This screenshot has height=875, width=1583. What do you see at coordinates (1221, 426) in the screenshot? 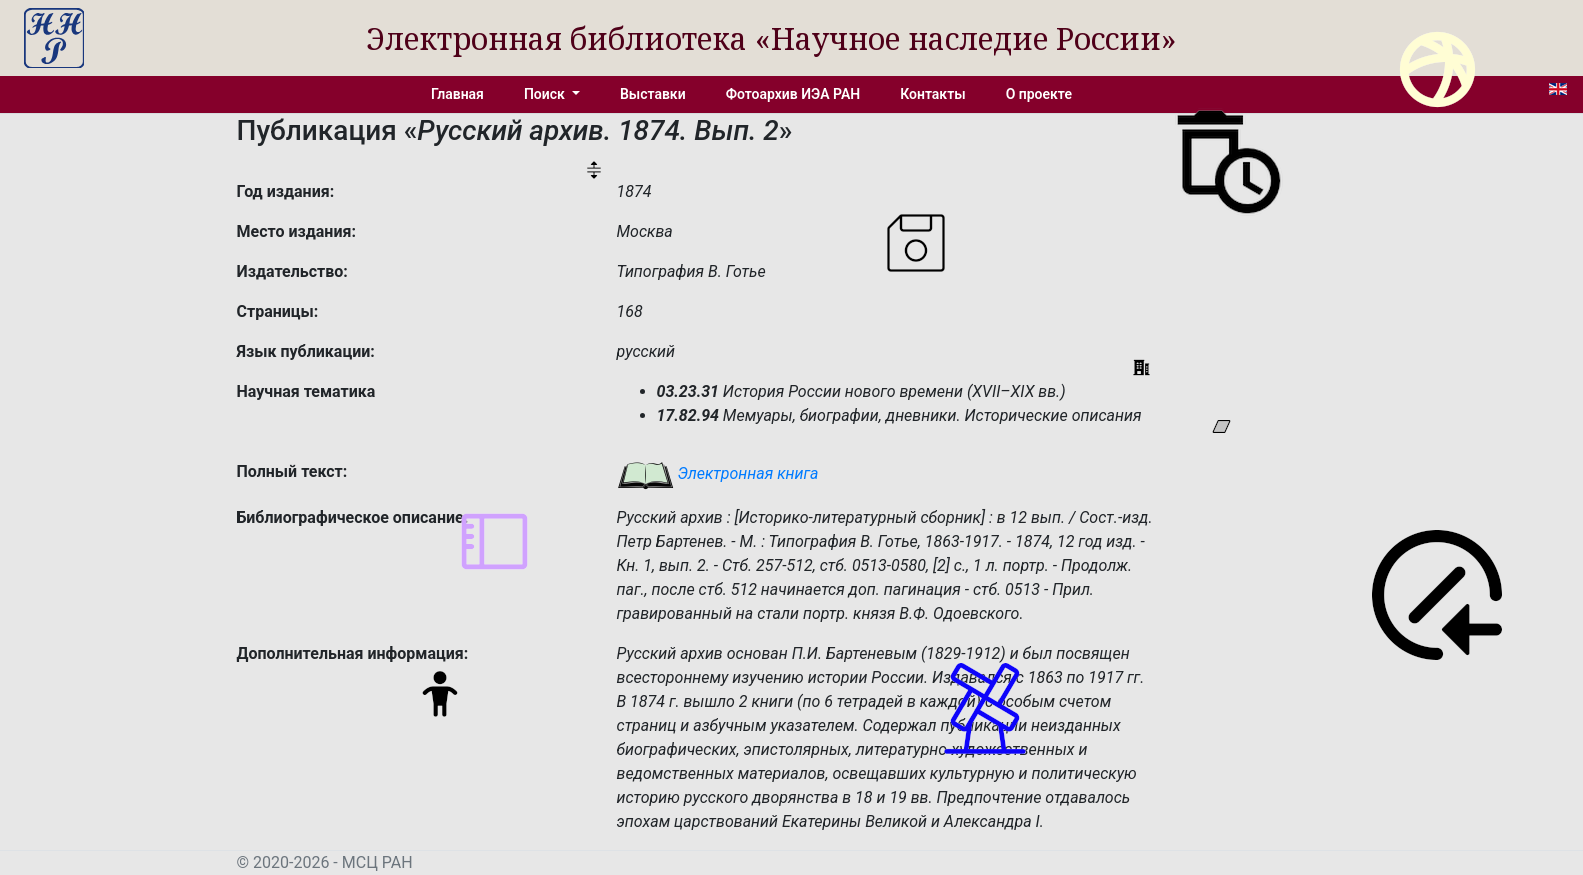
I see `parallelogram shape tool` at bounding box center [1221, 426].